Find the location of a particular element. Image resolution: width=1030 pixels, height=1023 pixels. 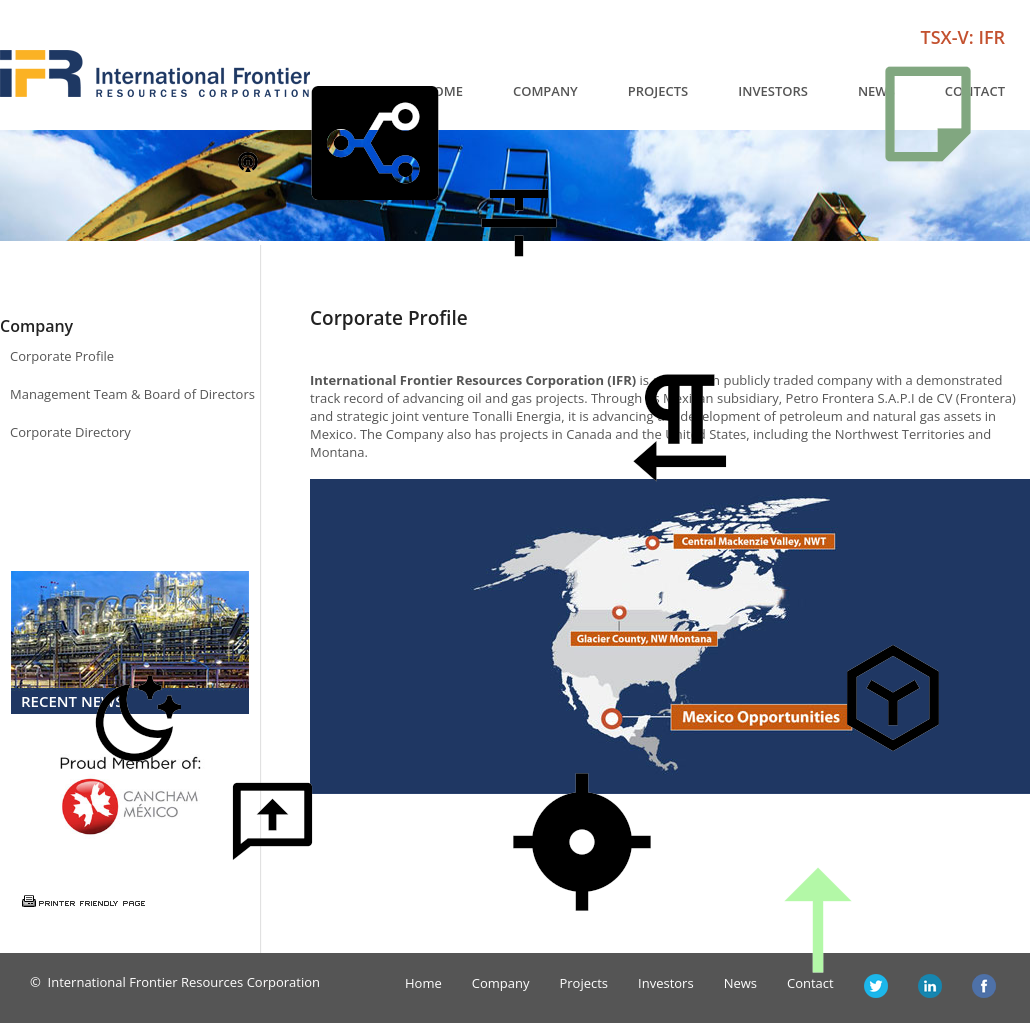

switch text direction to right-to-left is located at coordinates (685, 426).